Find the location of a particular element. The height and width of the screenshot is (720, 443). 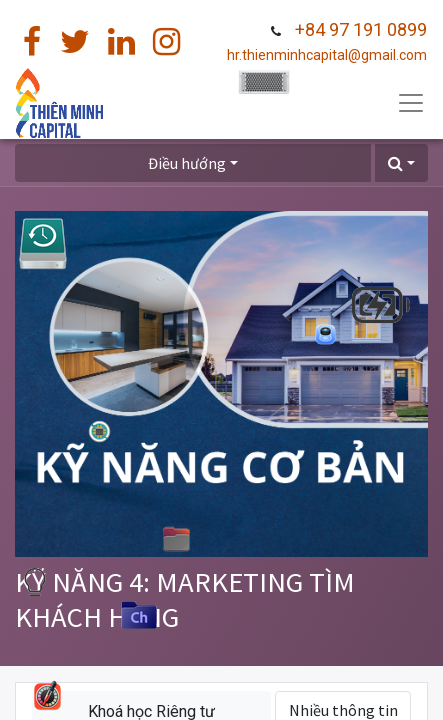

indicates a mac pro rackmount server in system preferences is located at coordinates (264, 82).